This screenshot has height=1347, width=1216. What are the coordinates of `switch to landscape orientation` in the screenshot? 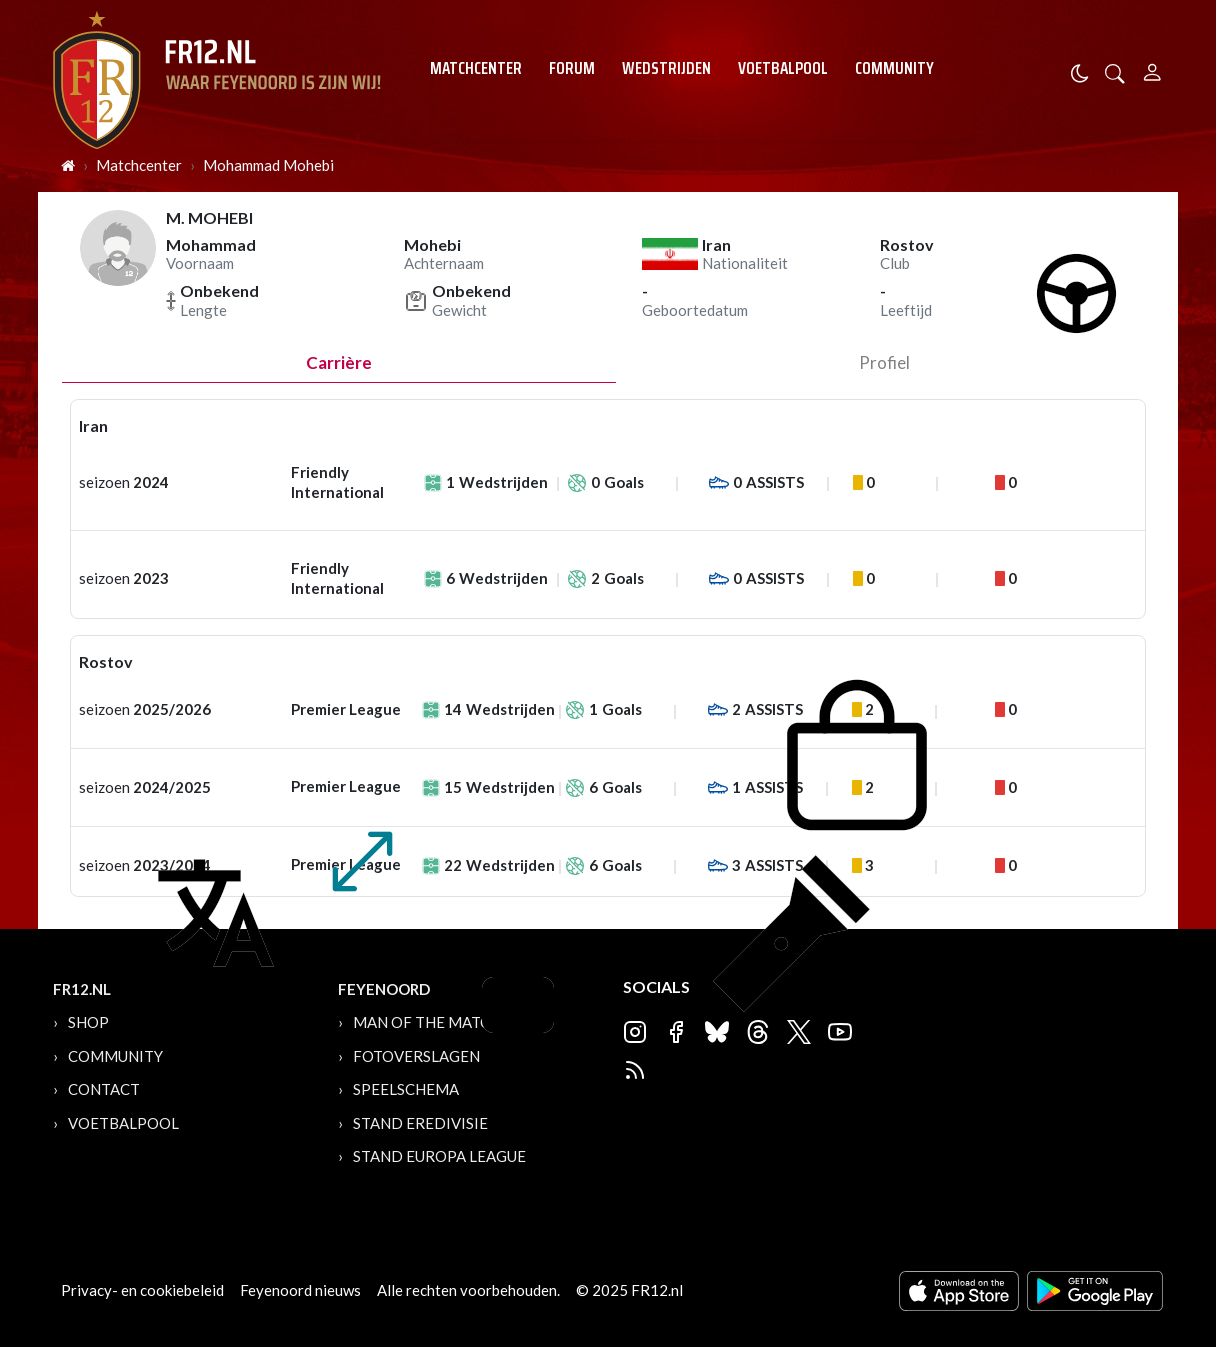 It's located at (518, 1005).